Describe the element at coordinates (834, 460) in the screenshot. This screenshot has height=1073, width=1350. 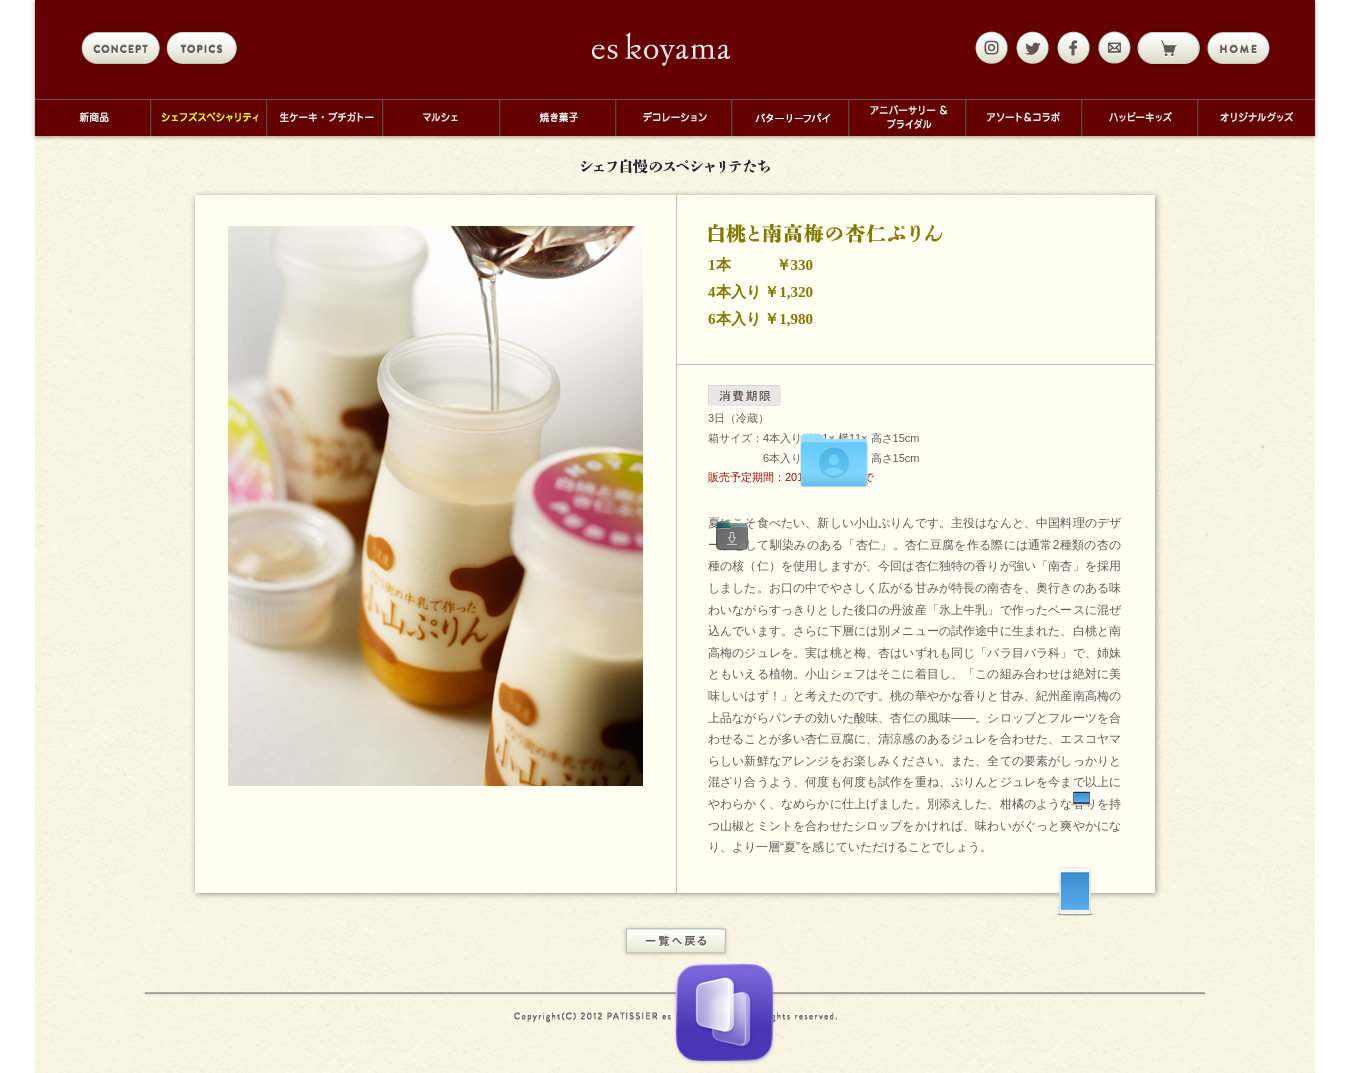
I see `open the users folder` at that location.